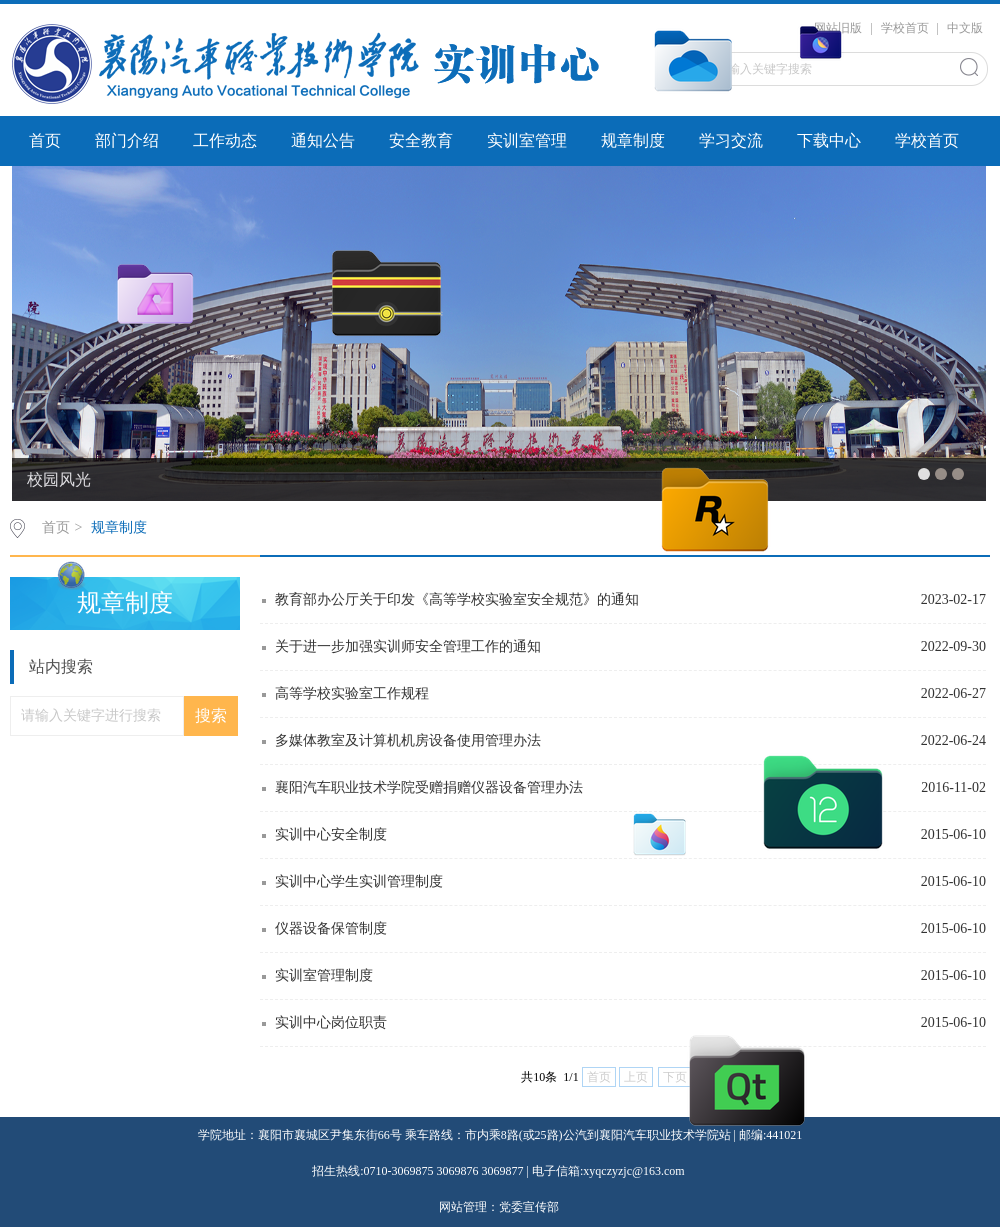 This screenshot has height=1227, width=1000. I want to click on folder for pokémon luxury ball collection or related game files, so click(386, 296).